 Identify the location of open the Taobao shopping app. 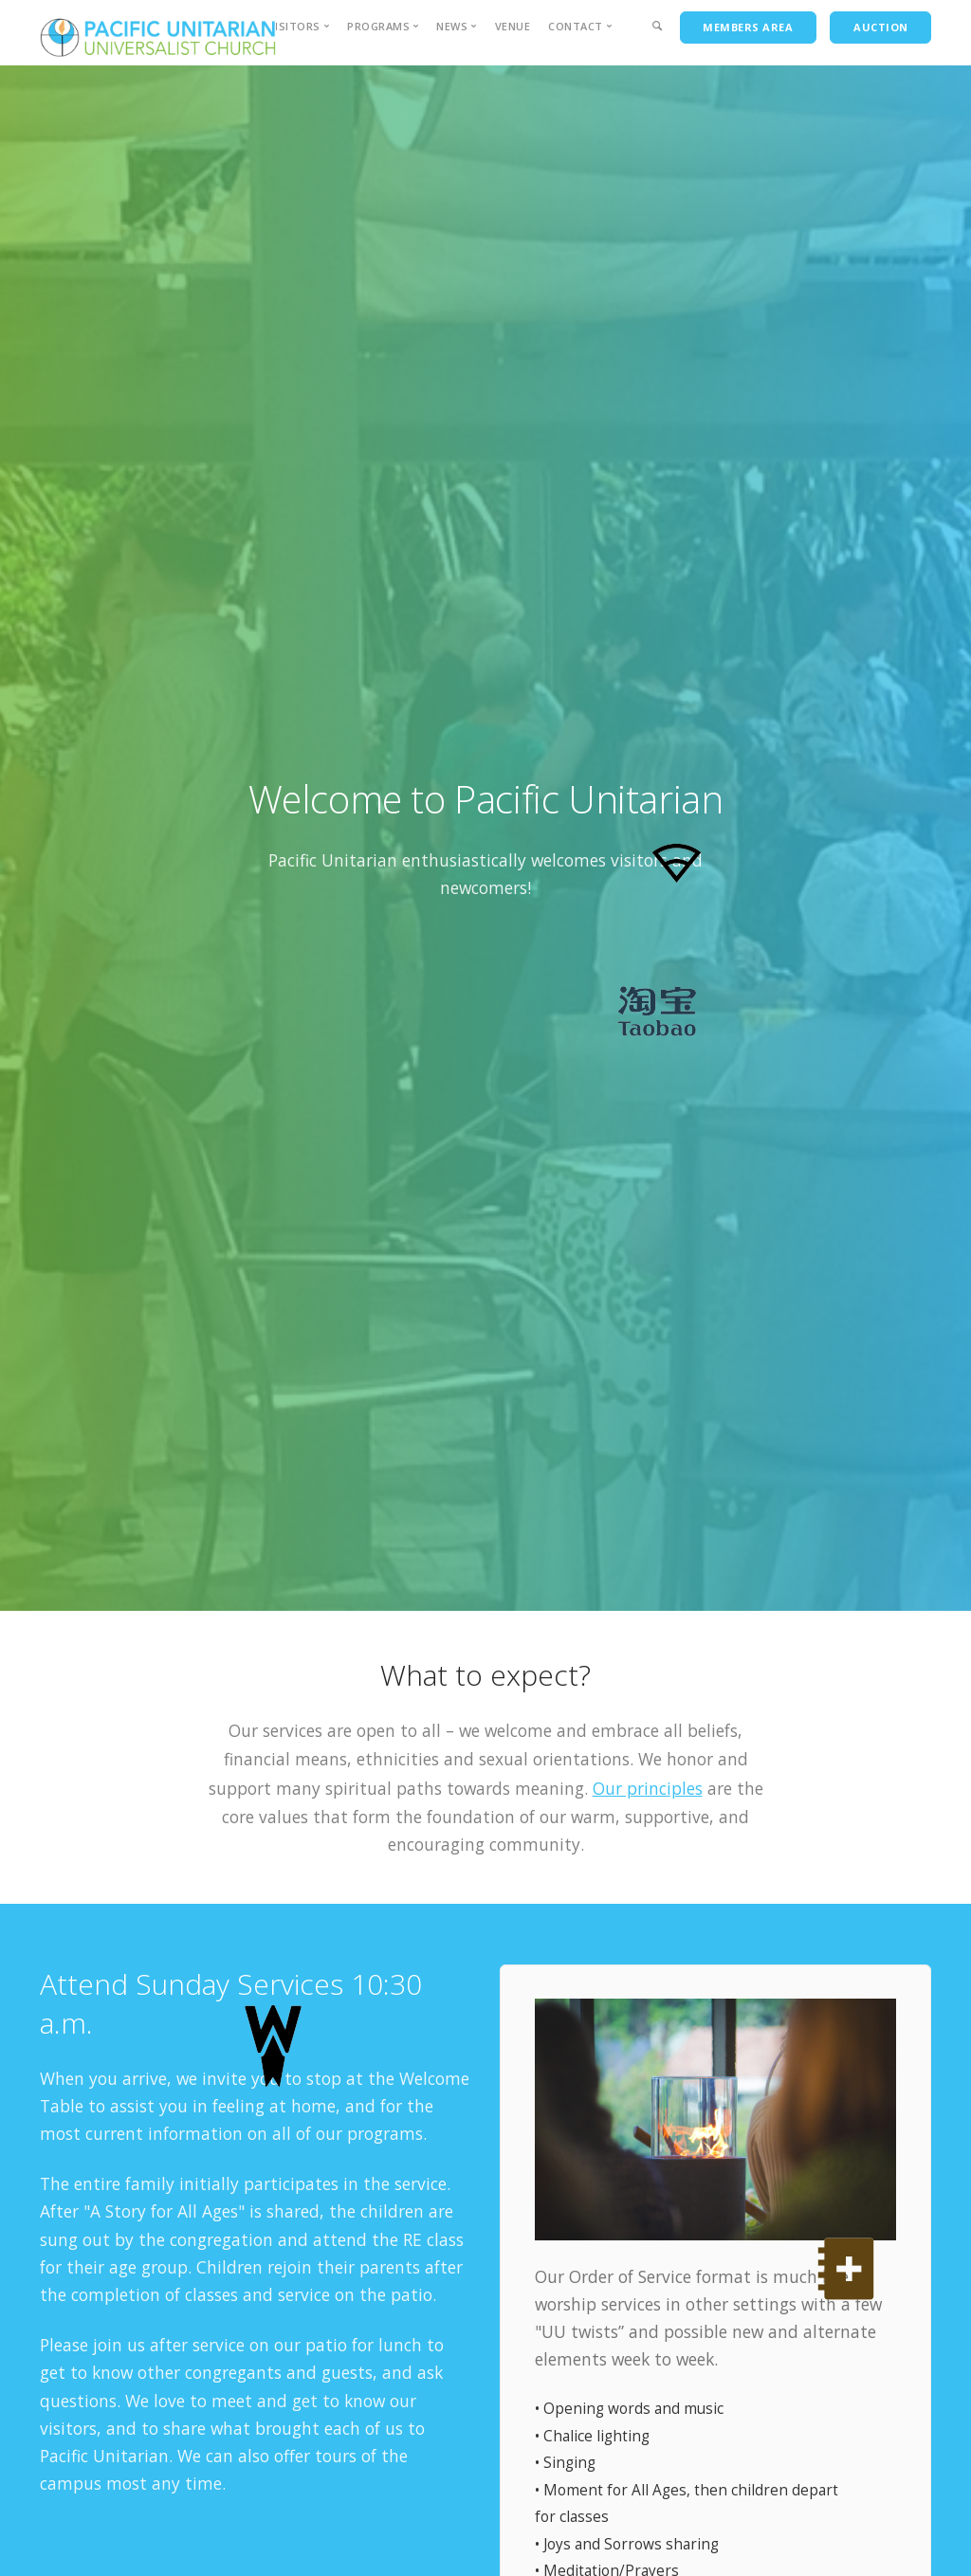
(656, 1011).